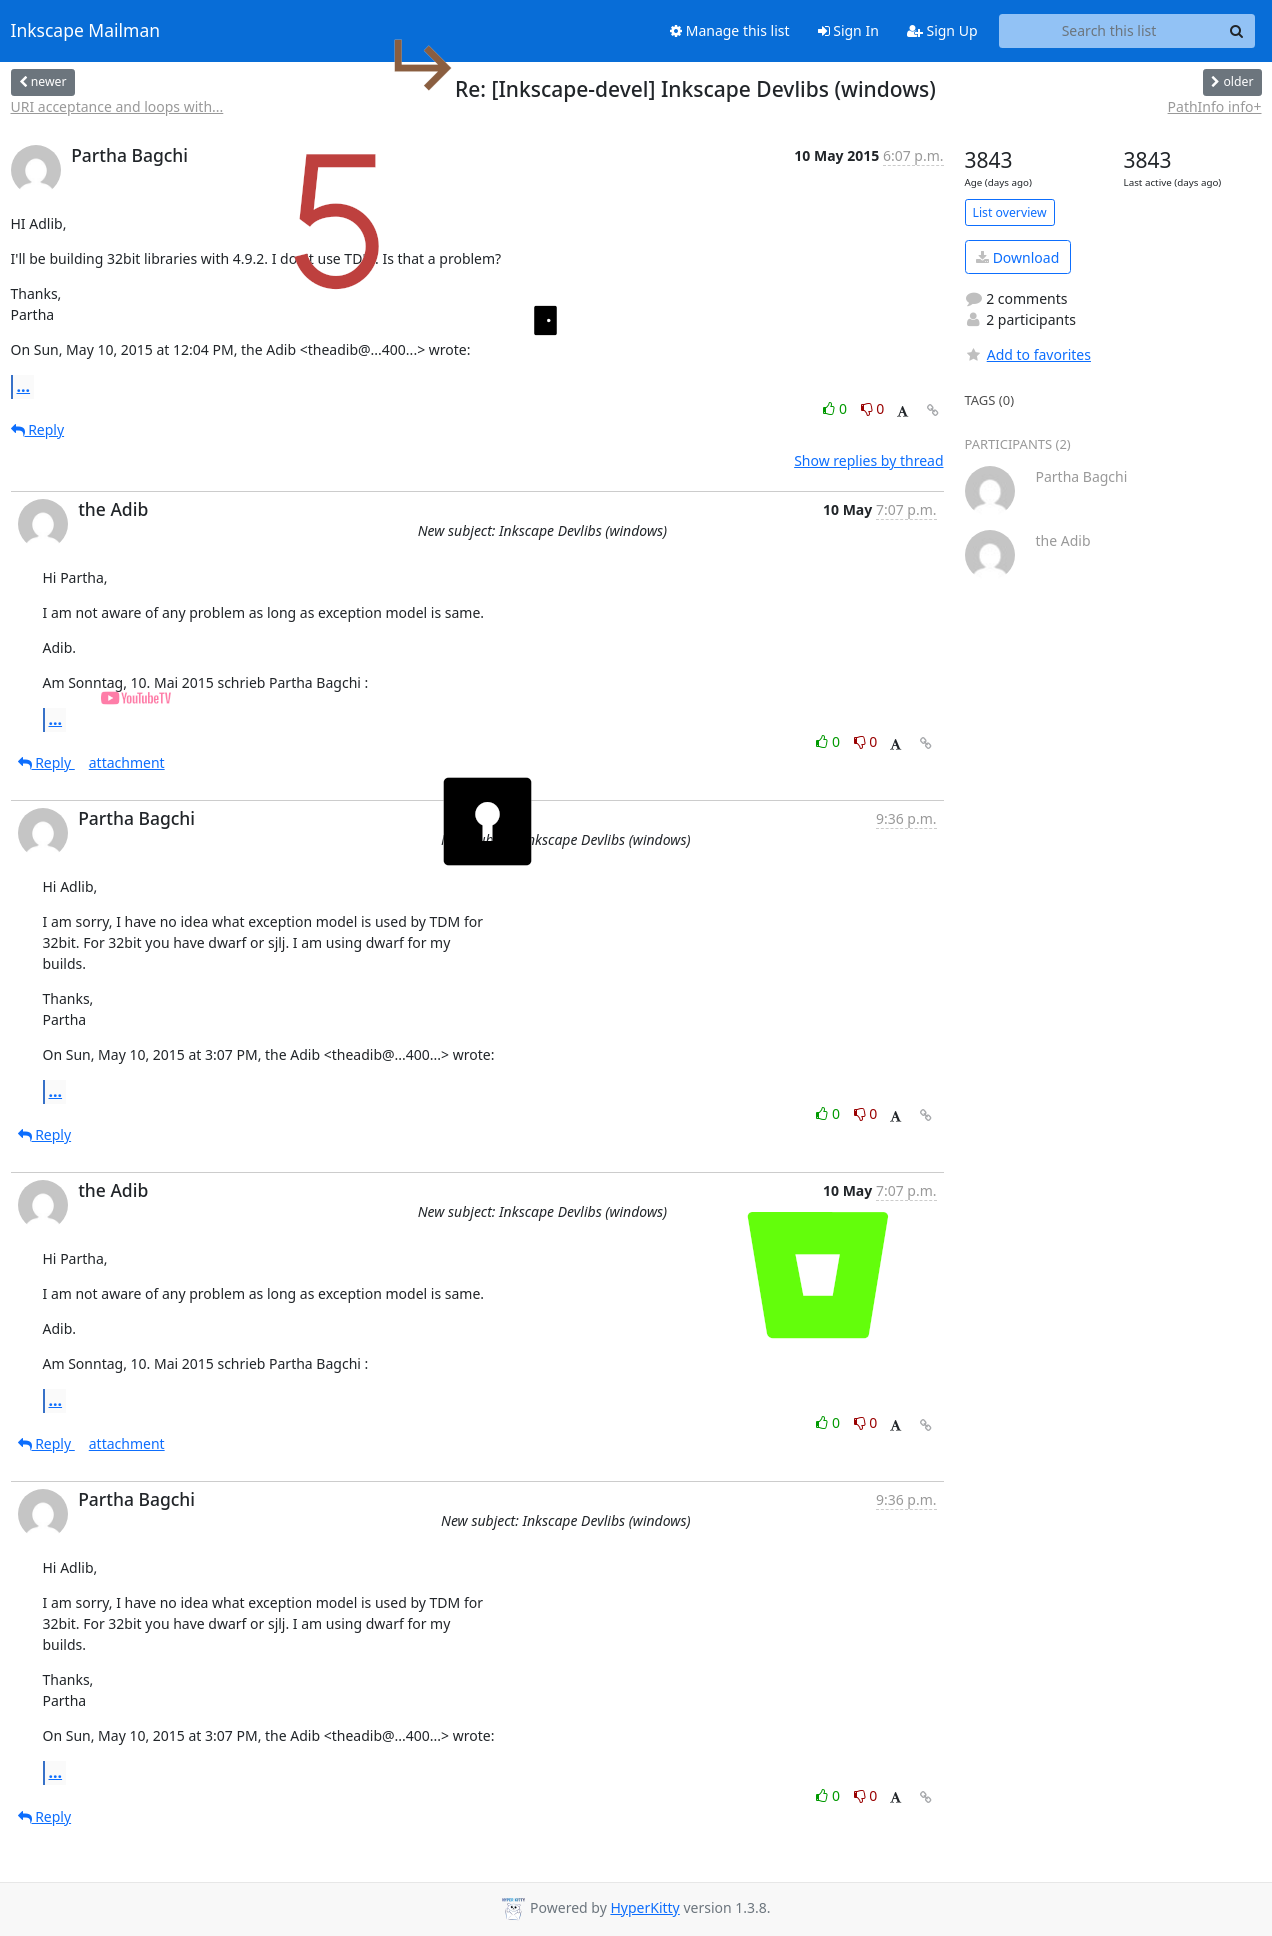 This screenshot has height=1936, width=1272. What do you see at coordinates (818, 1275) in the screenshot?
I see `open bitbucket repository` at bounding box center [818, 1275].